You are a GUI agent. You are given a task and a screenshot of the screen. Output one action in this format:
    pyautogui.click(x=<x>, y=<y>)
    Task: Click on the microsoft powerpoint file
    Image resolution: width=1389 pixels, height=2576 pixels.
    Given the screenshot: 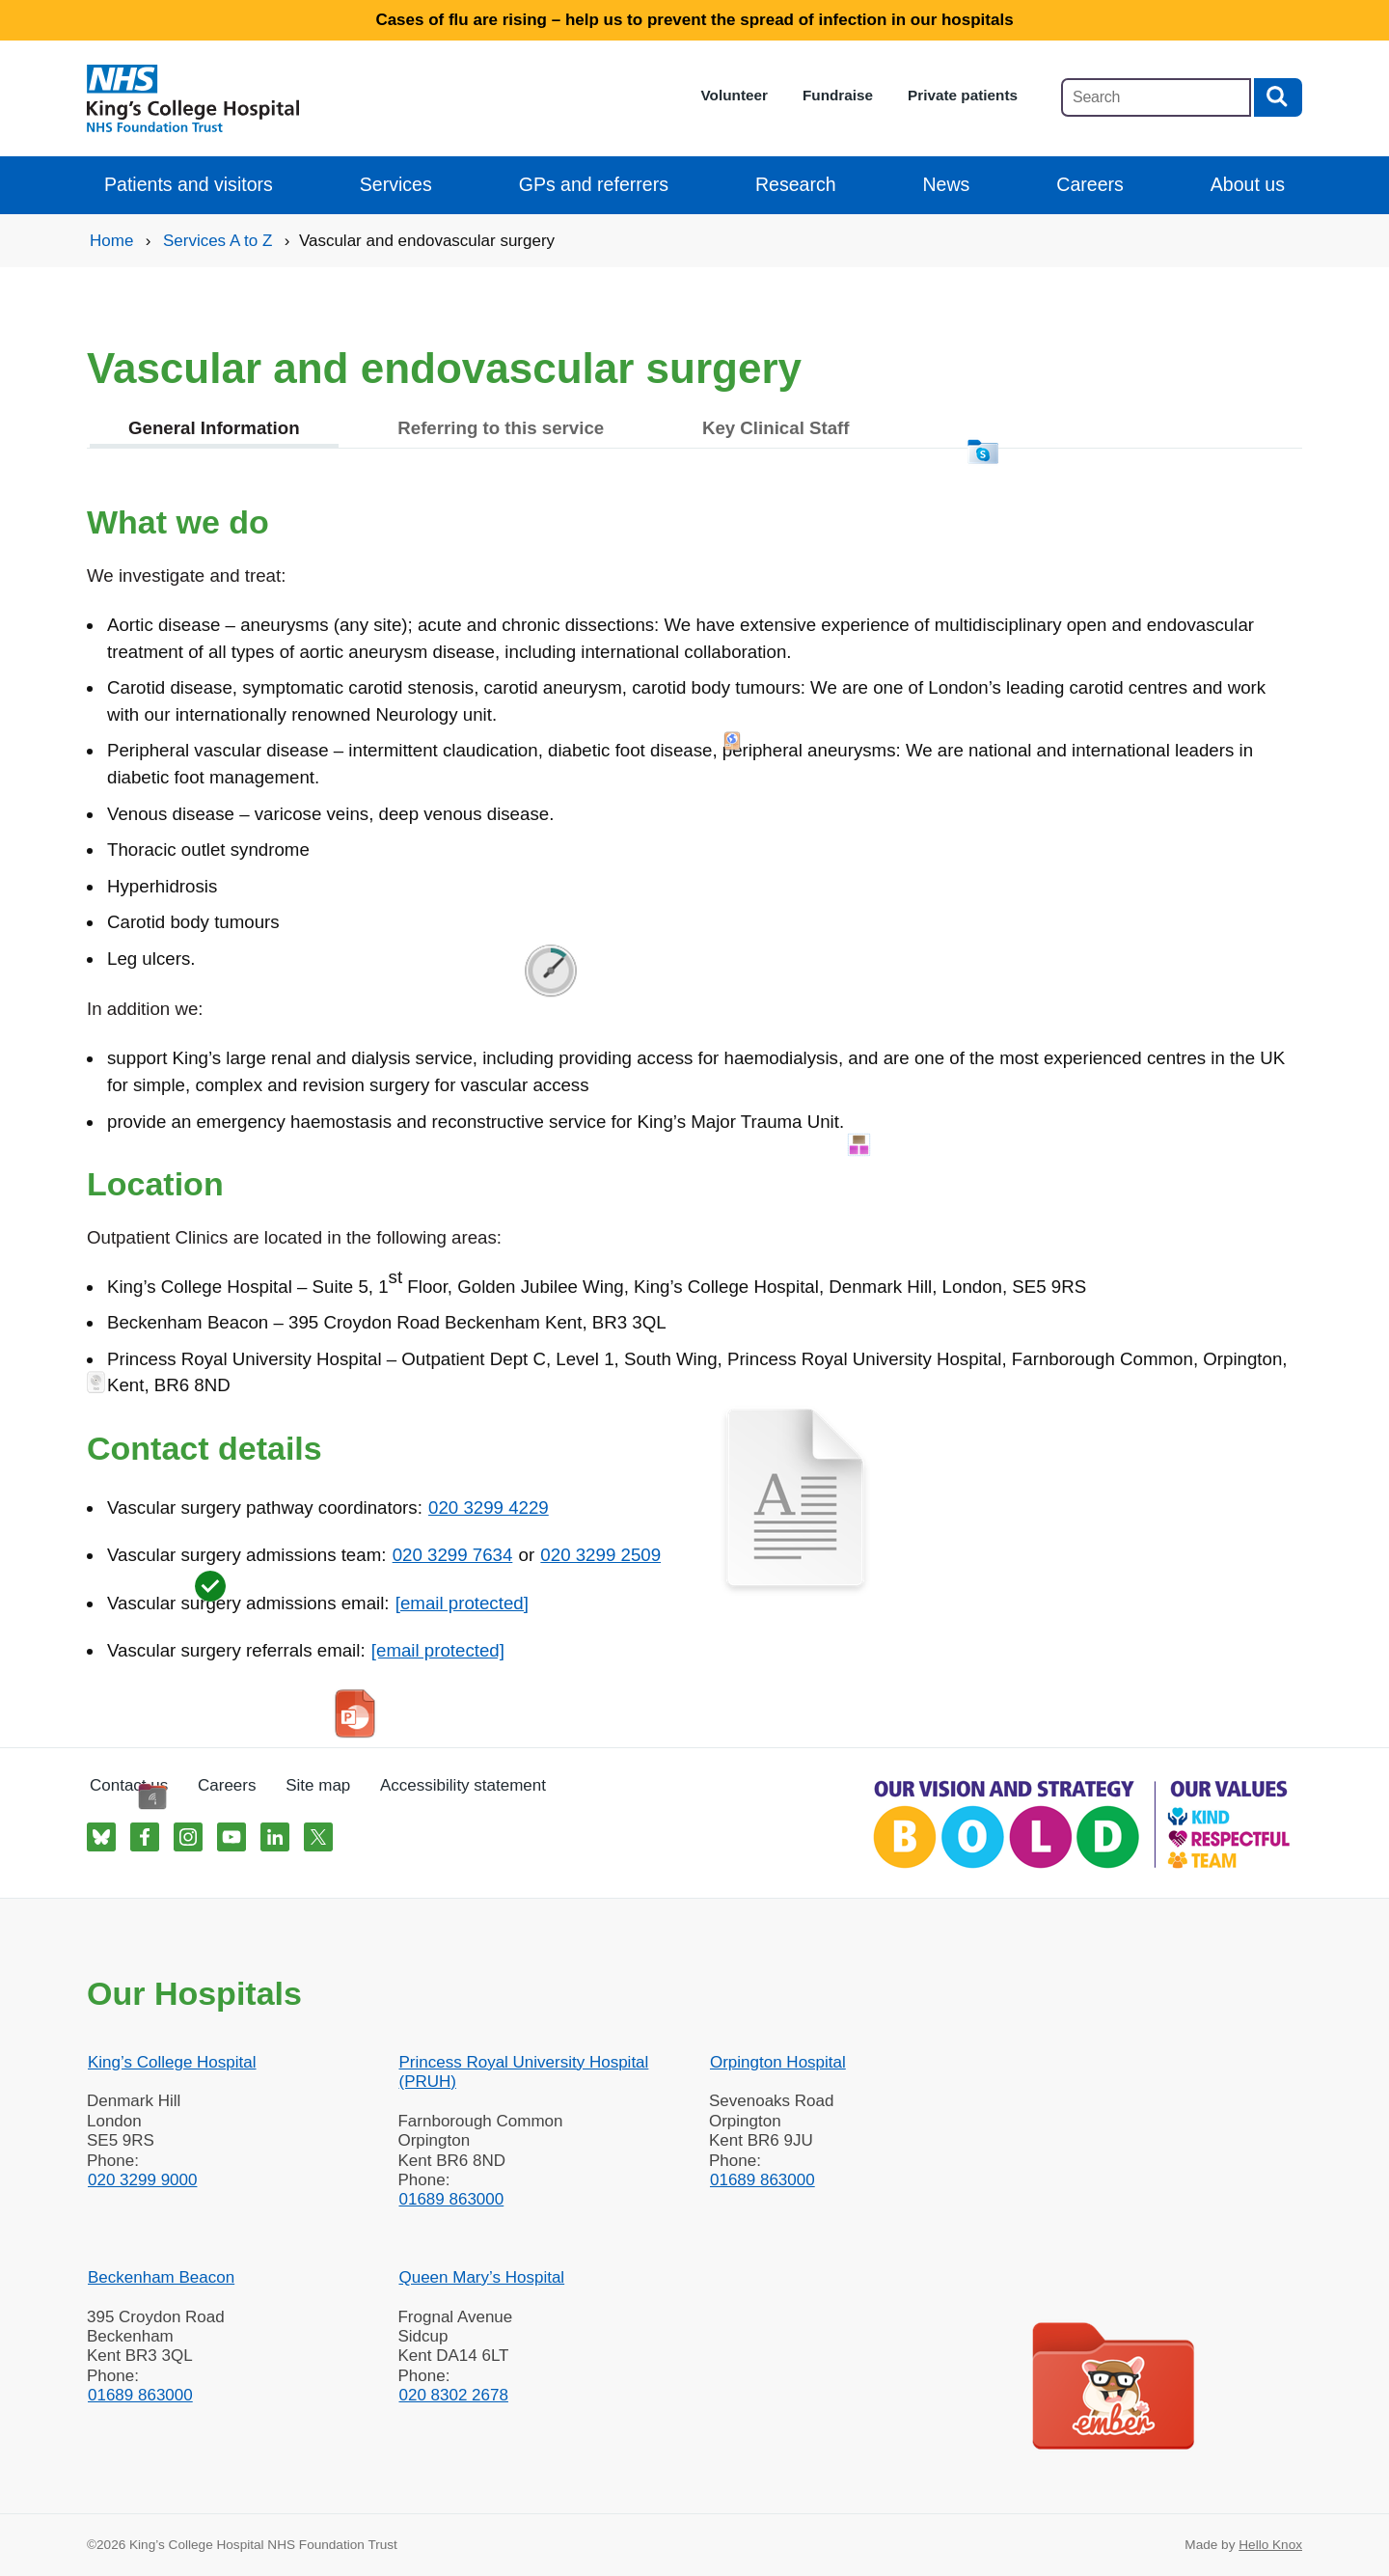 What is the action you would take?
    pyautogui.click(x=355, y=1713)
    